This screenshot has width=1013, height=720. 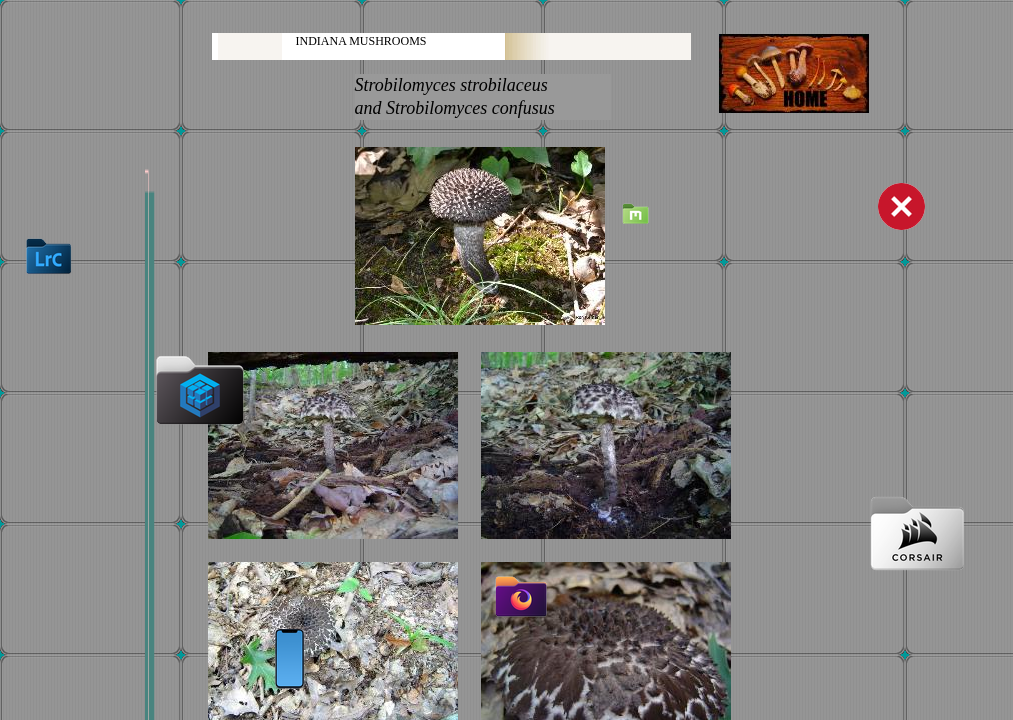 I want to click on open sequelize project folder, so click(x=199, y=392).